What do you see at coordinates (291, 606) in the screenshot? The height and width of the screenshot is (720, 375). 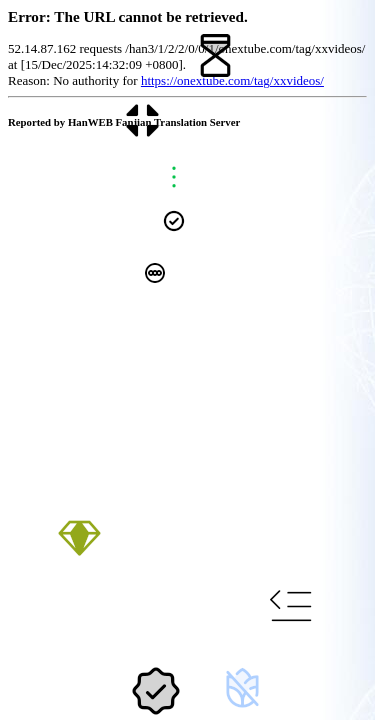 I see `decrease text indentation` at bounding box center [291, 606].